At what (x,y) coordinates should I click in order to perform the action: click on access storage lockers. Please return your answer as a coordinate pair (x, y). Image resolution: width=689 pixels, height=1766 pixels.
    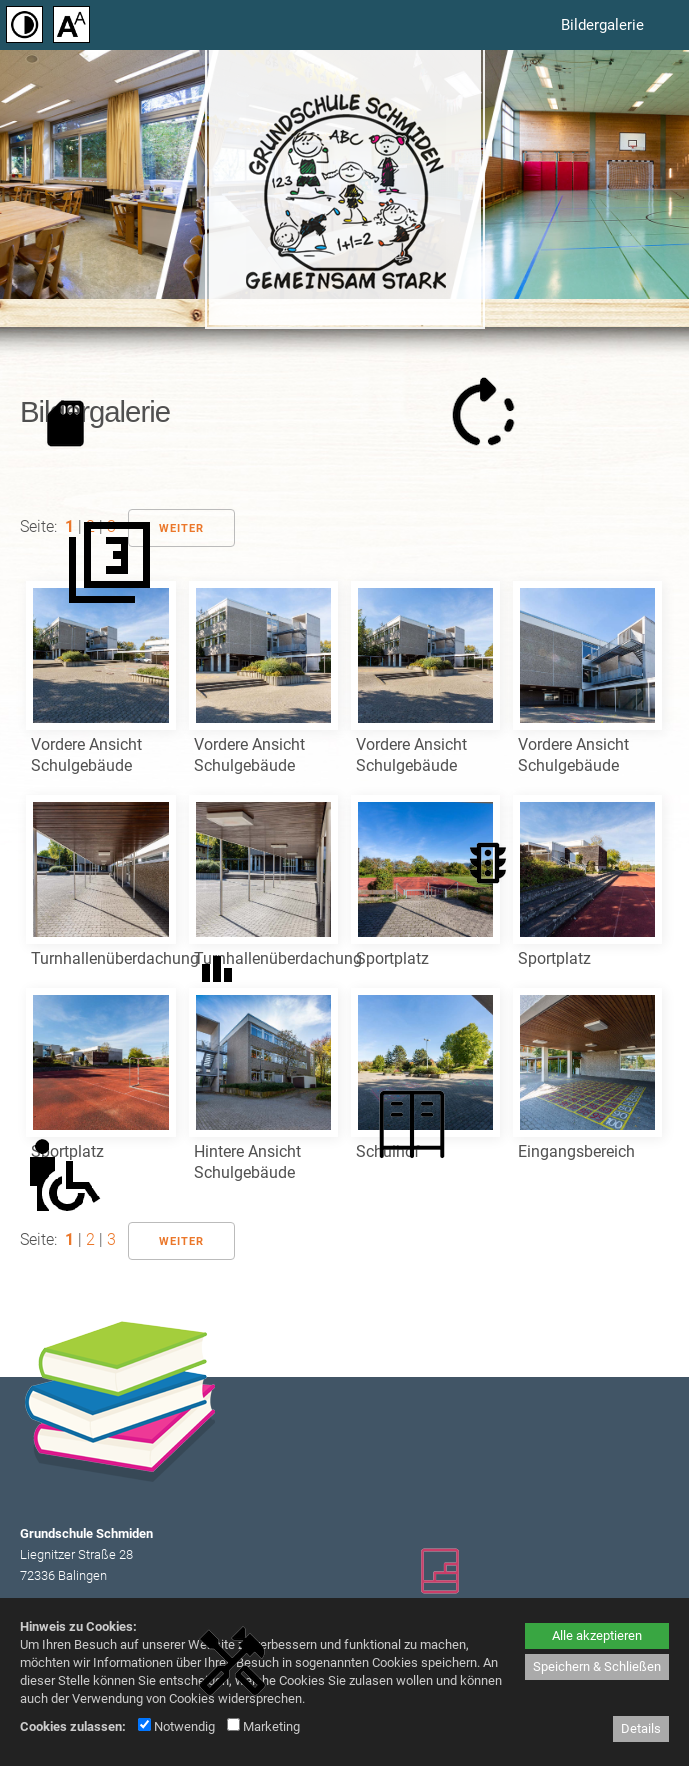
    Looking at the image, I should click on (412, 1123).